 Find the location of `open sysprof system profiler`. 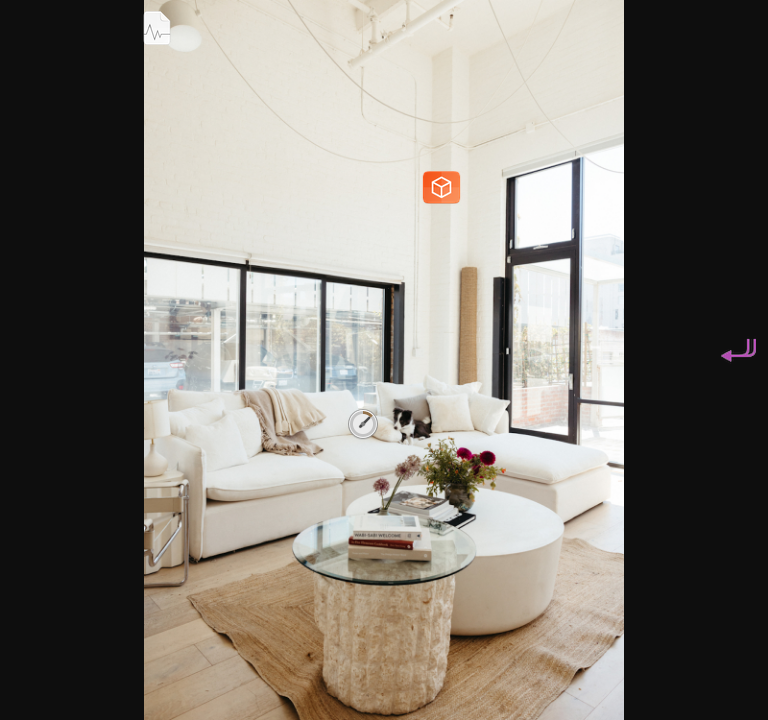

open sysprof system profiler is located at coordinates (363, 424).